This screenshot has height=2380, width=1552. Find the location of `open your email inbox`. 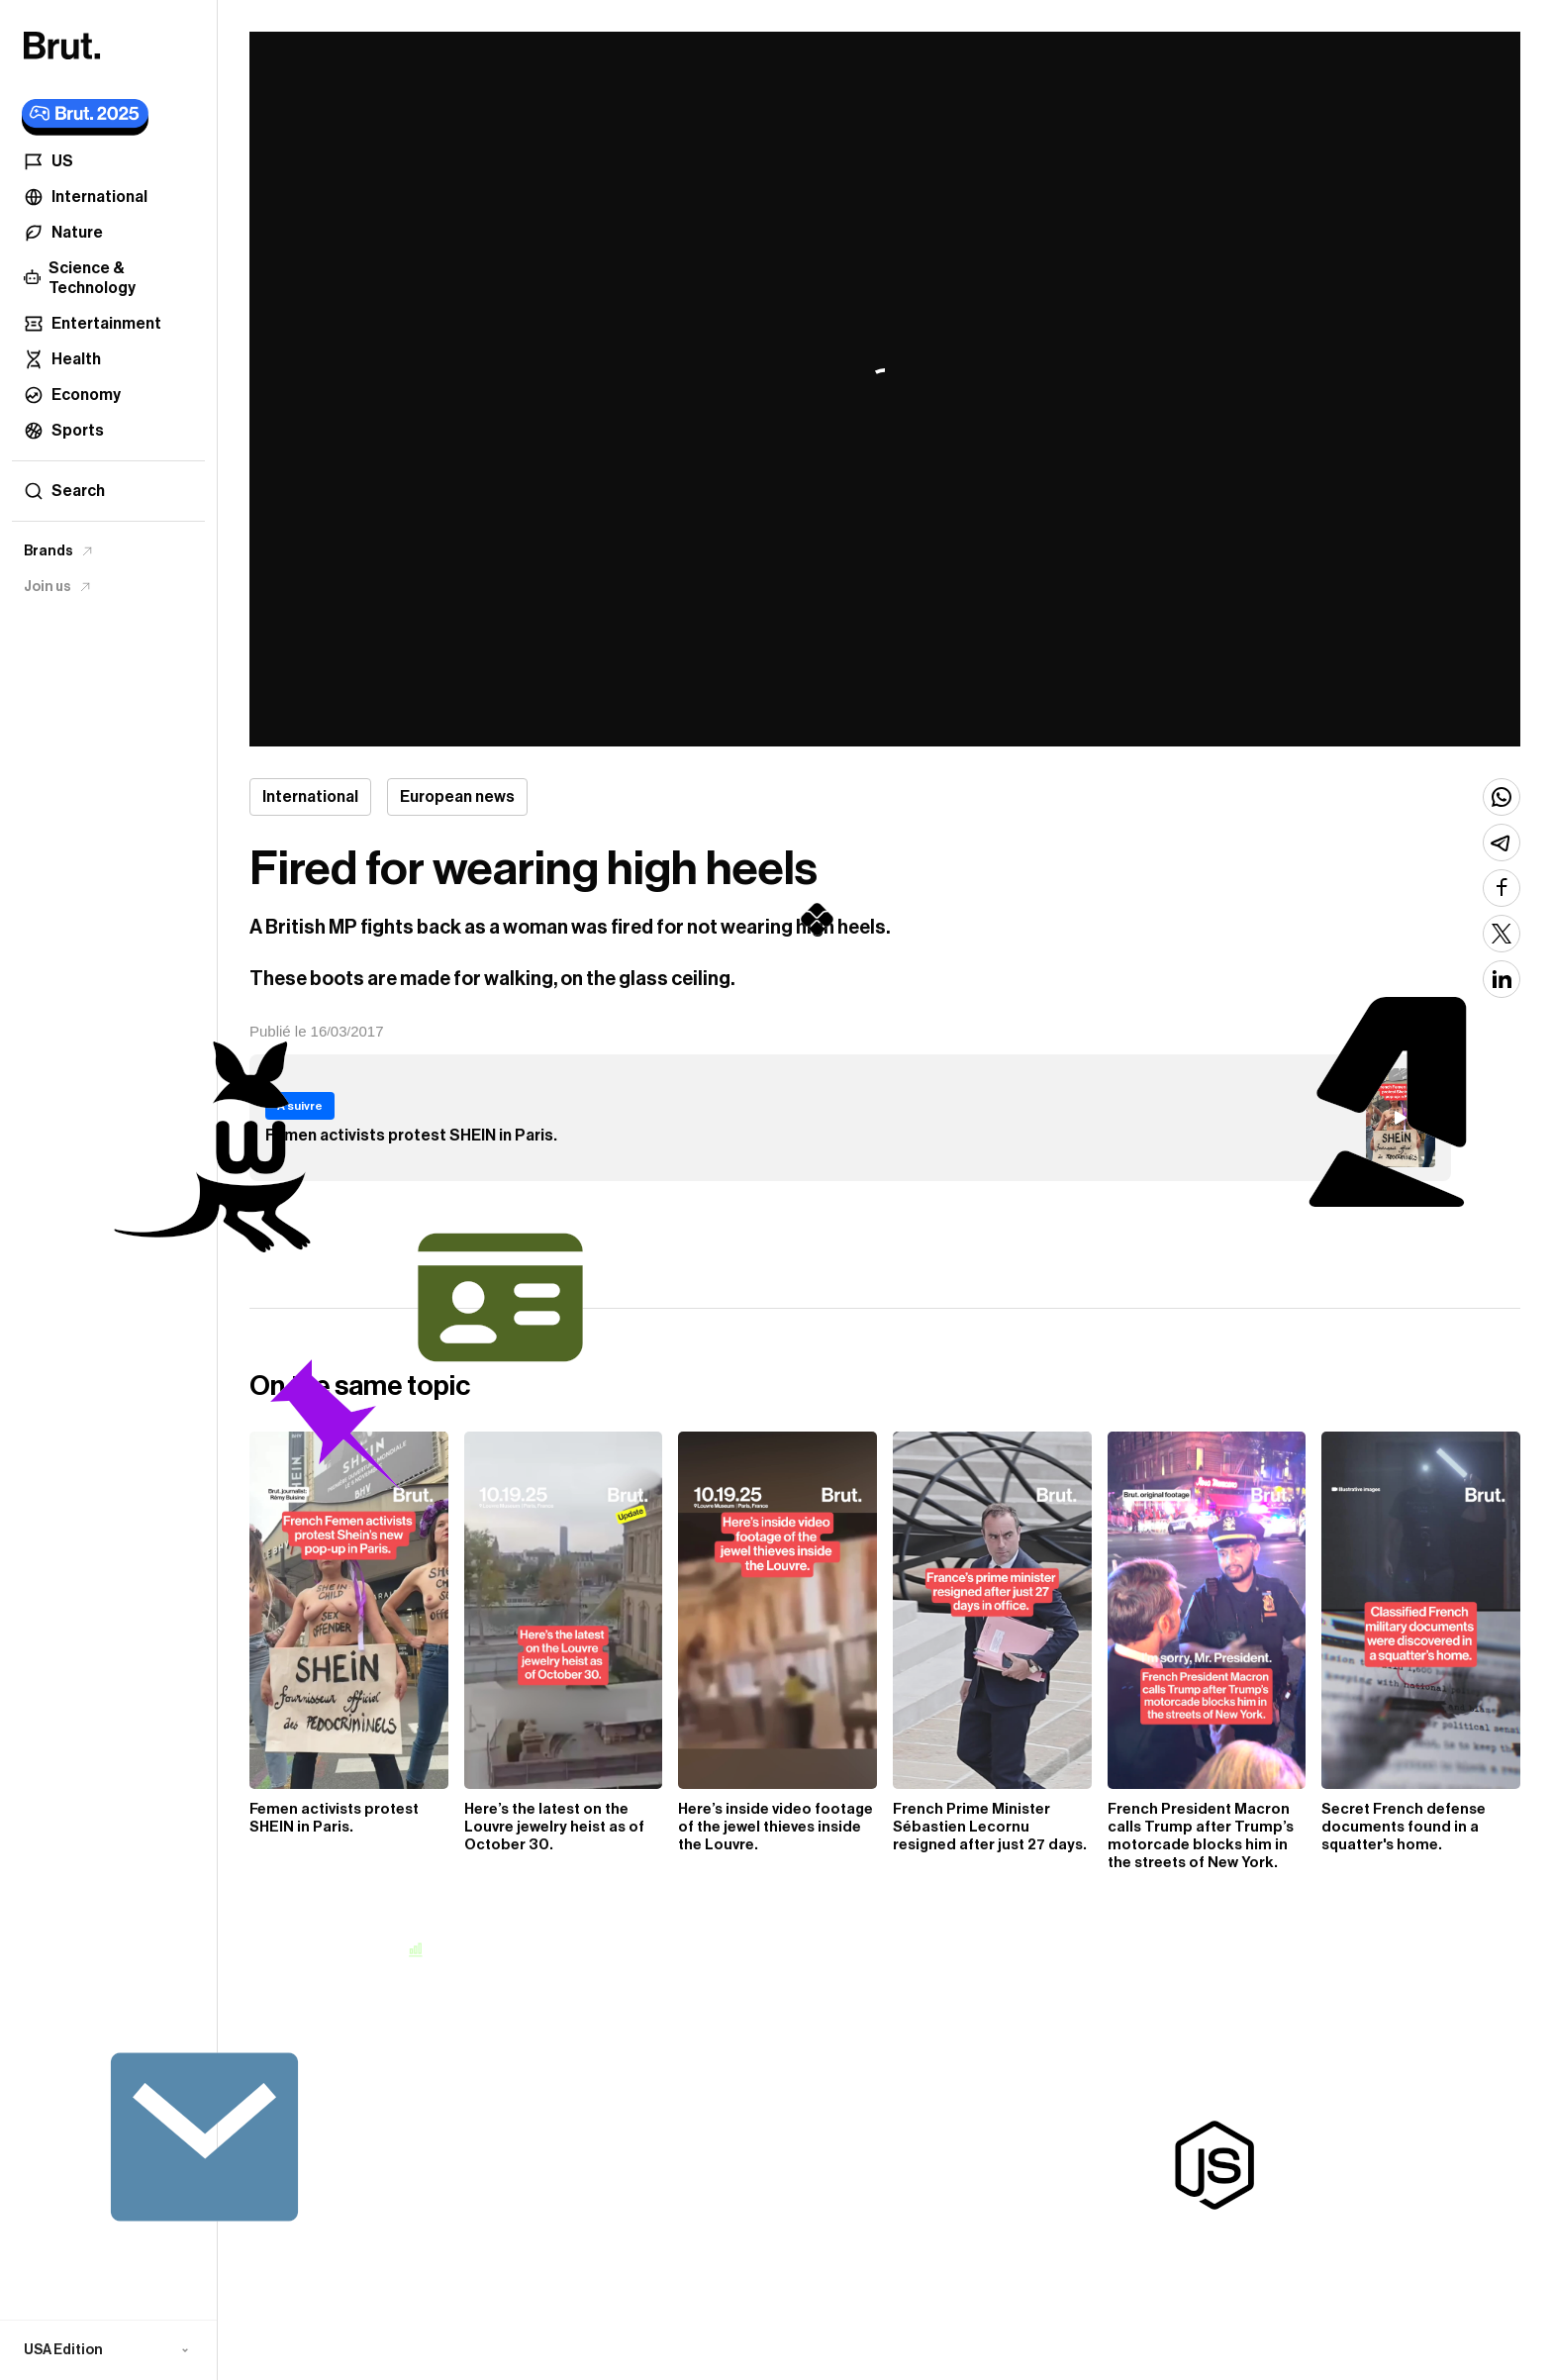

open your email inbox is located at coordinates (204, 2136).